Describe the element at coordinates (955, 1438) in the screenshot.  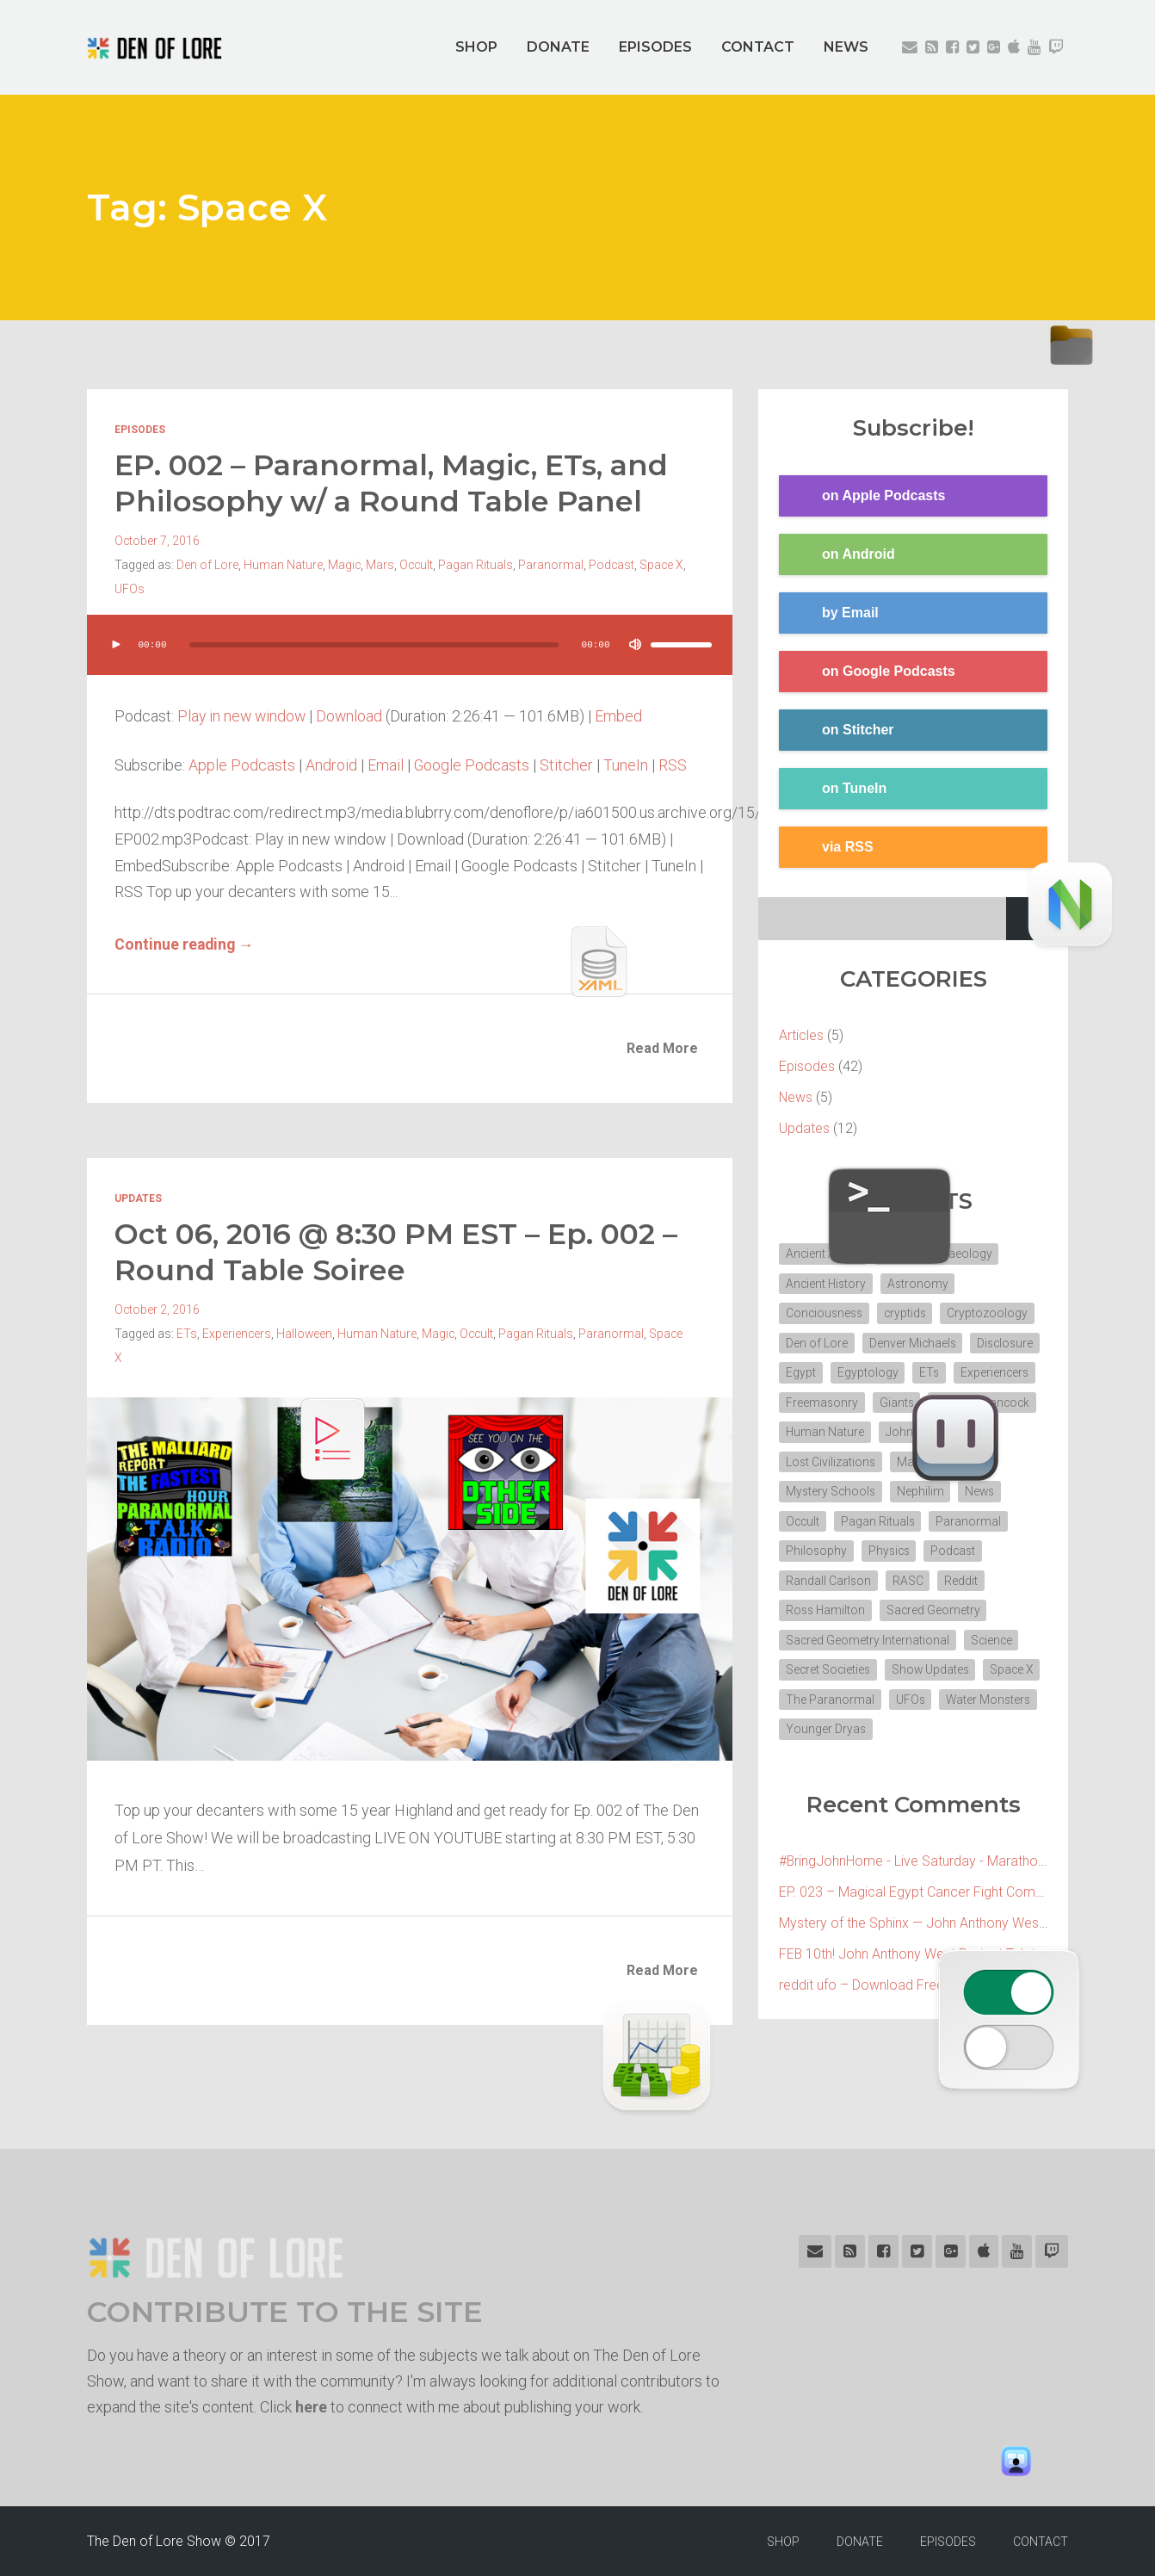
I see `open aseprite pixel art editor` at that location.